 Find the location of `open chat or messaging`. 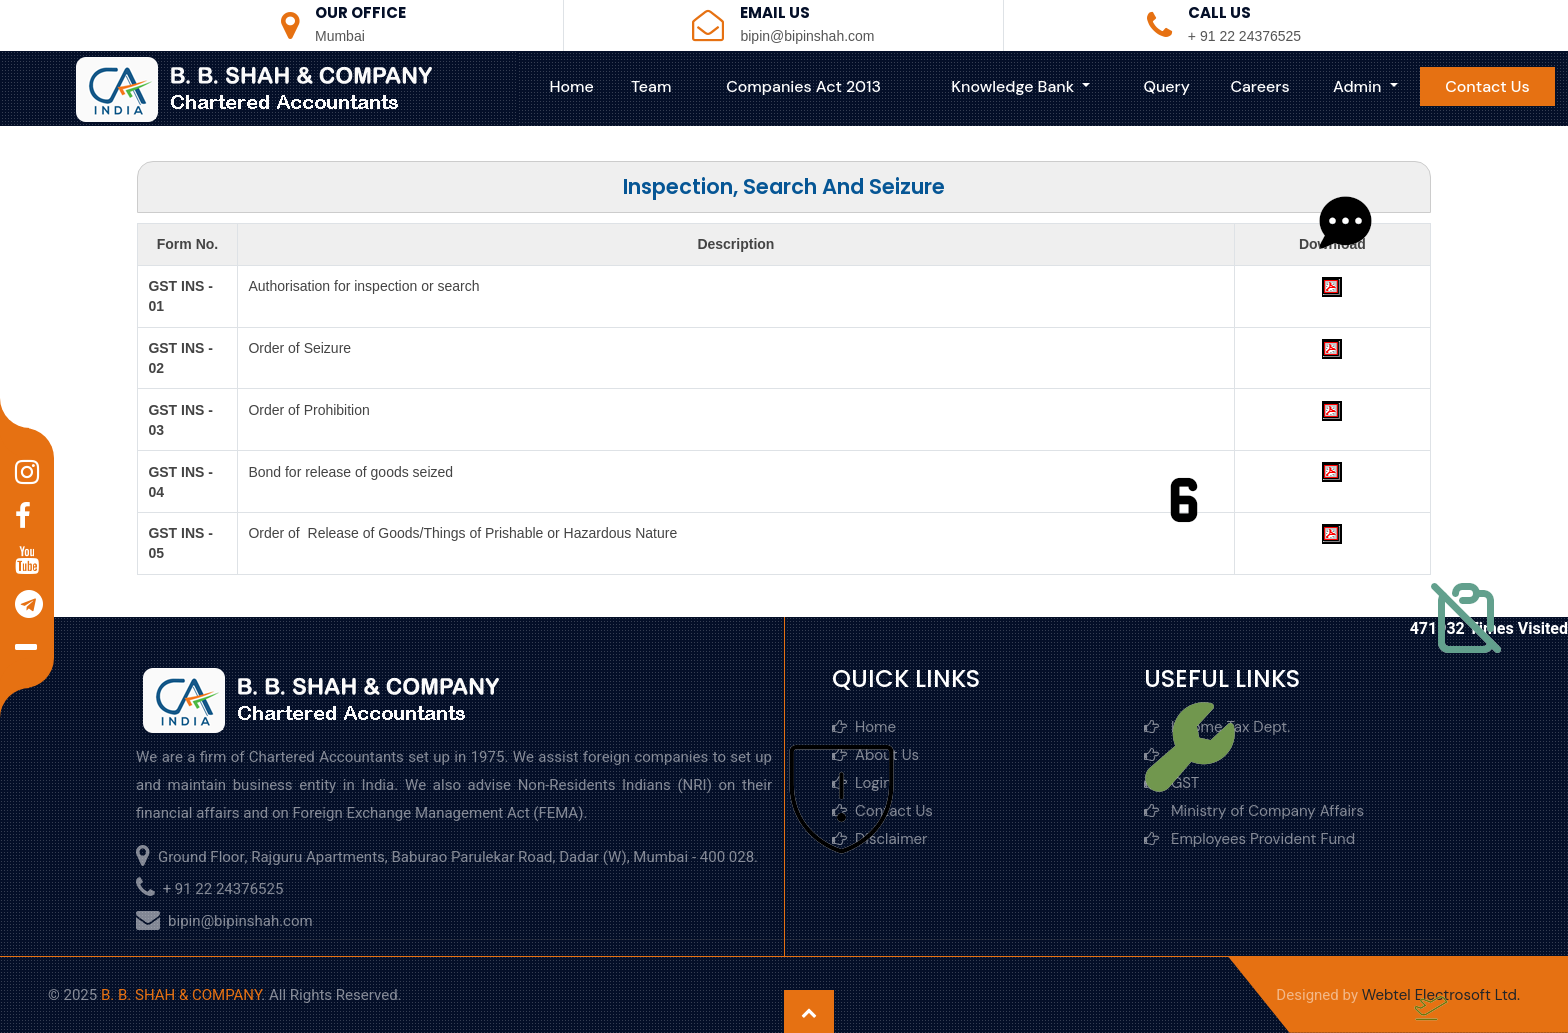

open chat or messaging is located at coordinates (1345, 222).